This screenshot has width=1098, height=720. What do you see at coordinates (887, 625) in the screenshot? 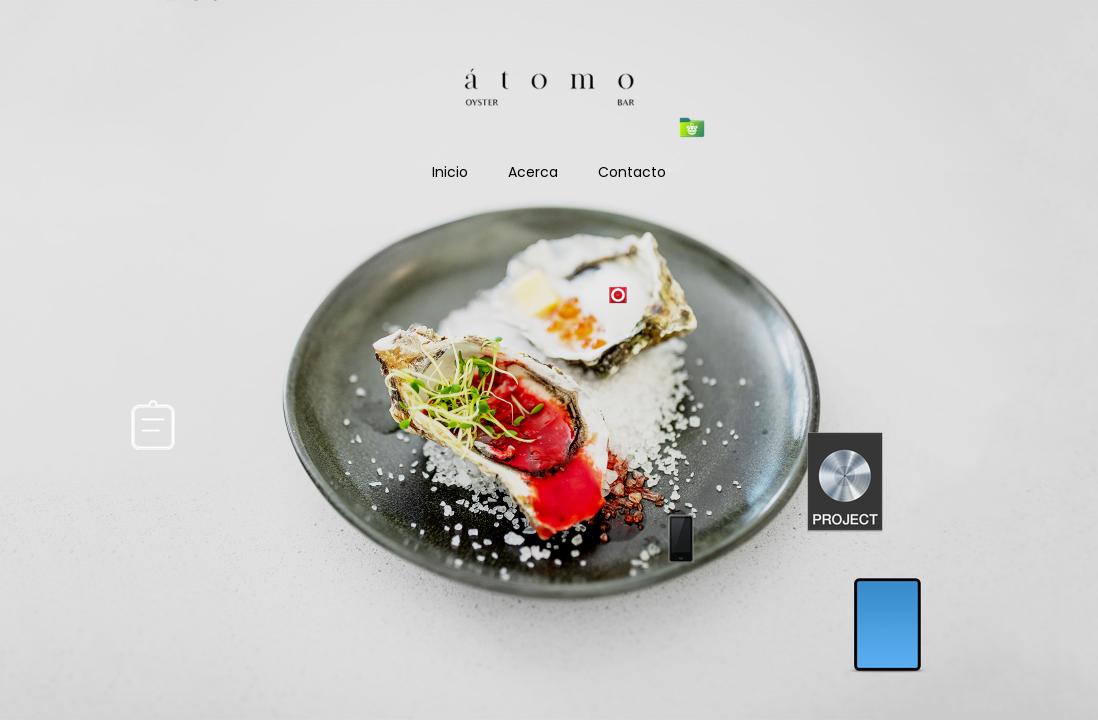
I see `iPad Pro device connected to your system` at bounding box center [887, 625].